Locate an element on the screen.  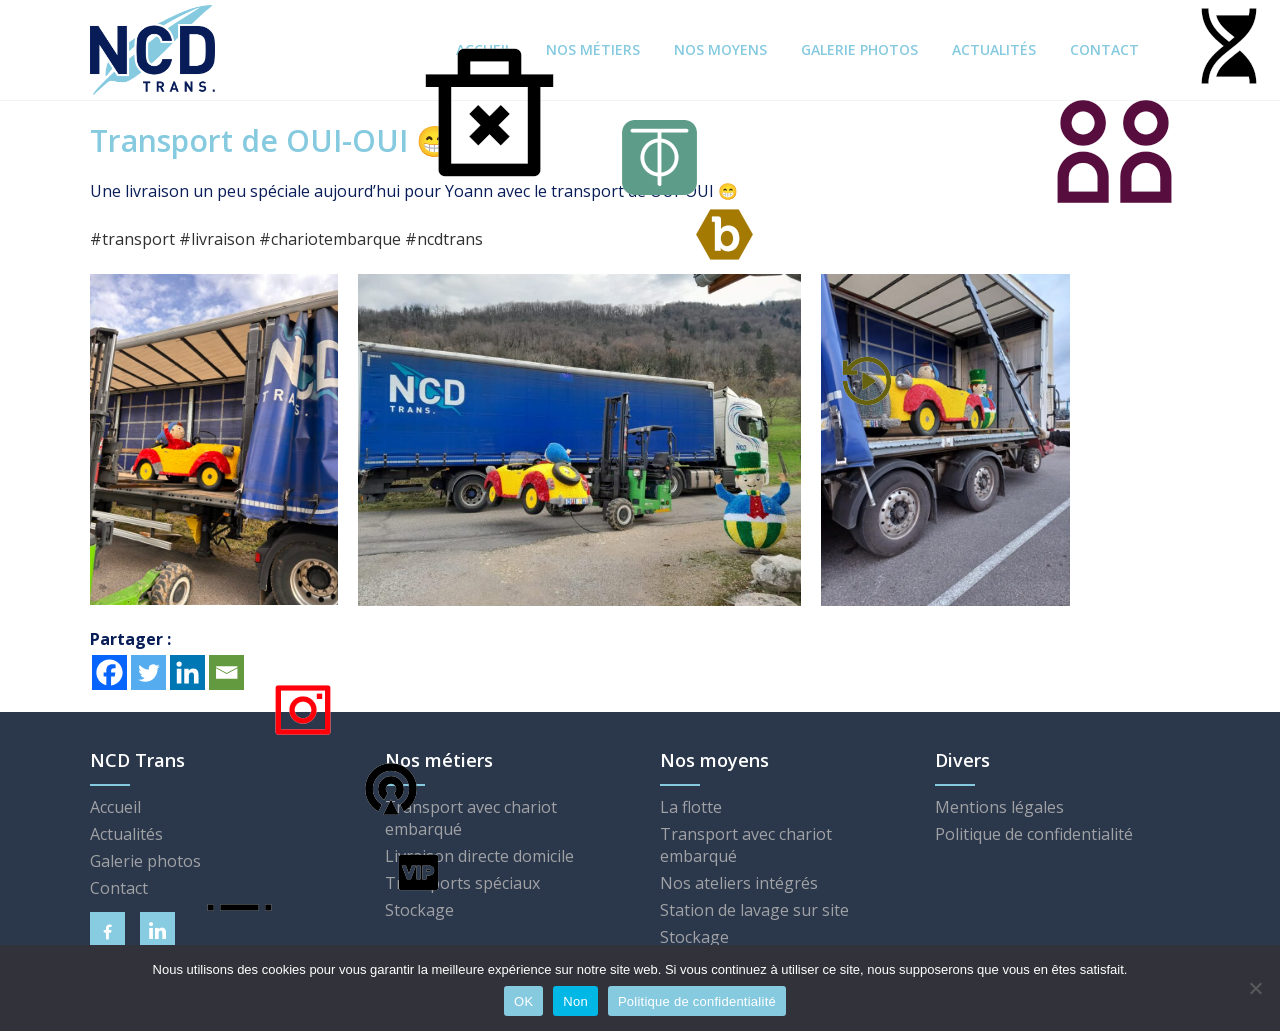
open camera to take a photo is located at coordinates (303, 710).